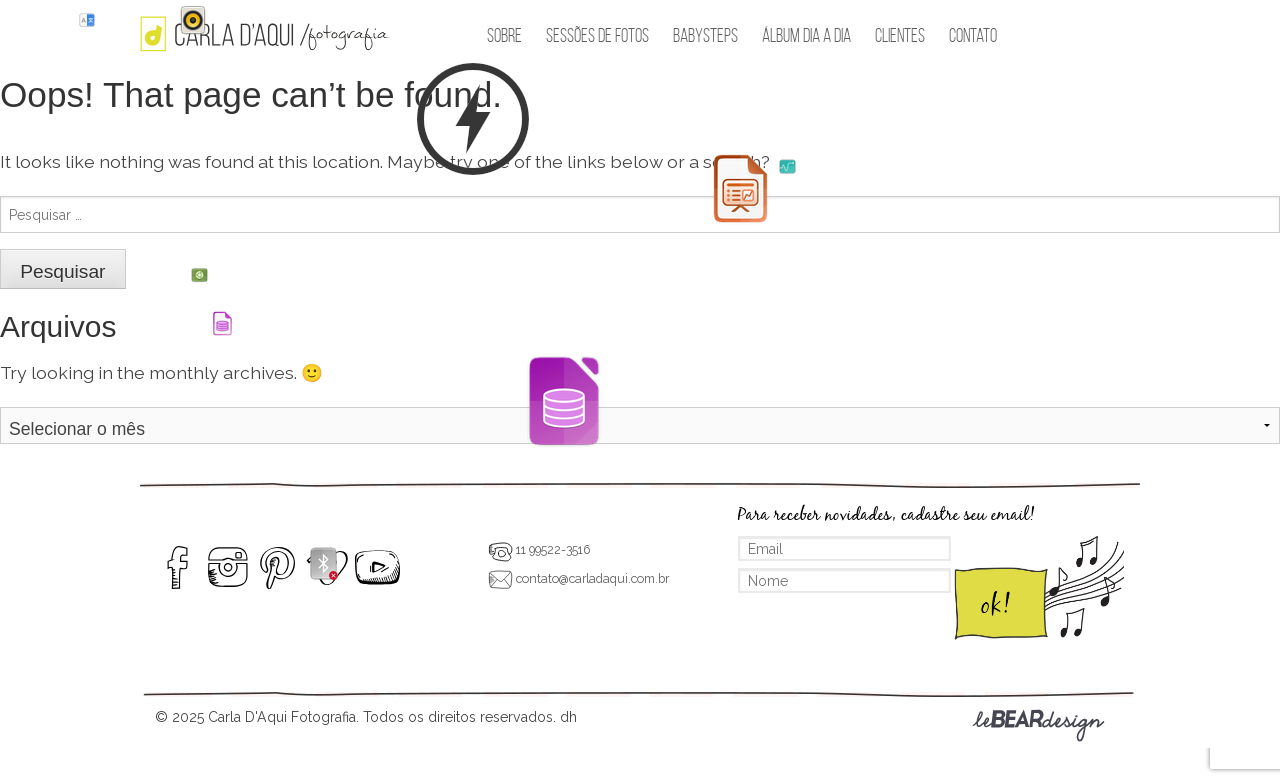  I want to click on libreoffice base database file, so click(222, 323).